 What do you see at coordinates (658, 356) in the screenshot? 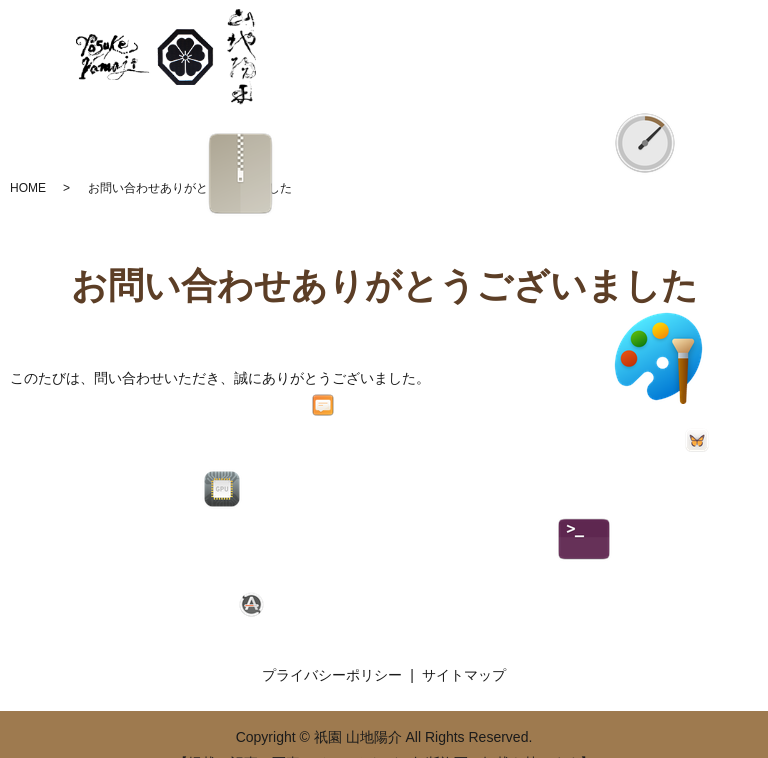
I see `open the paint application` at bounding box center [658, 356].